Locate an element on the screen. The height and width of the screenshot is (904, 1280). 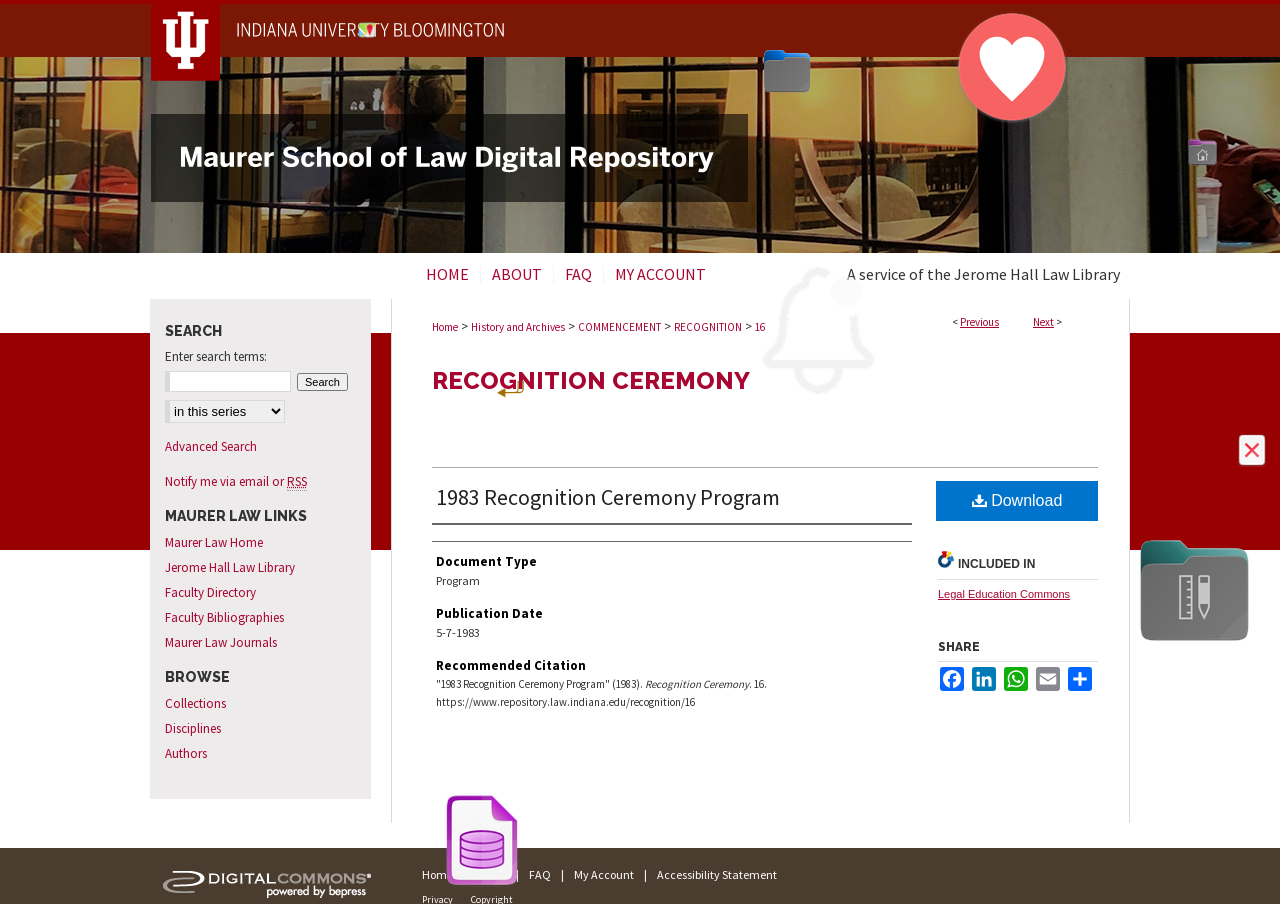
access your home folder is located at coordinates (1202, 151).